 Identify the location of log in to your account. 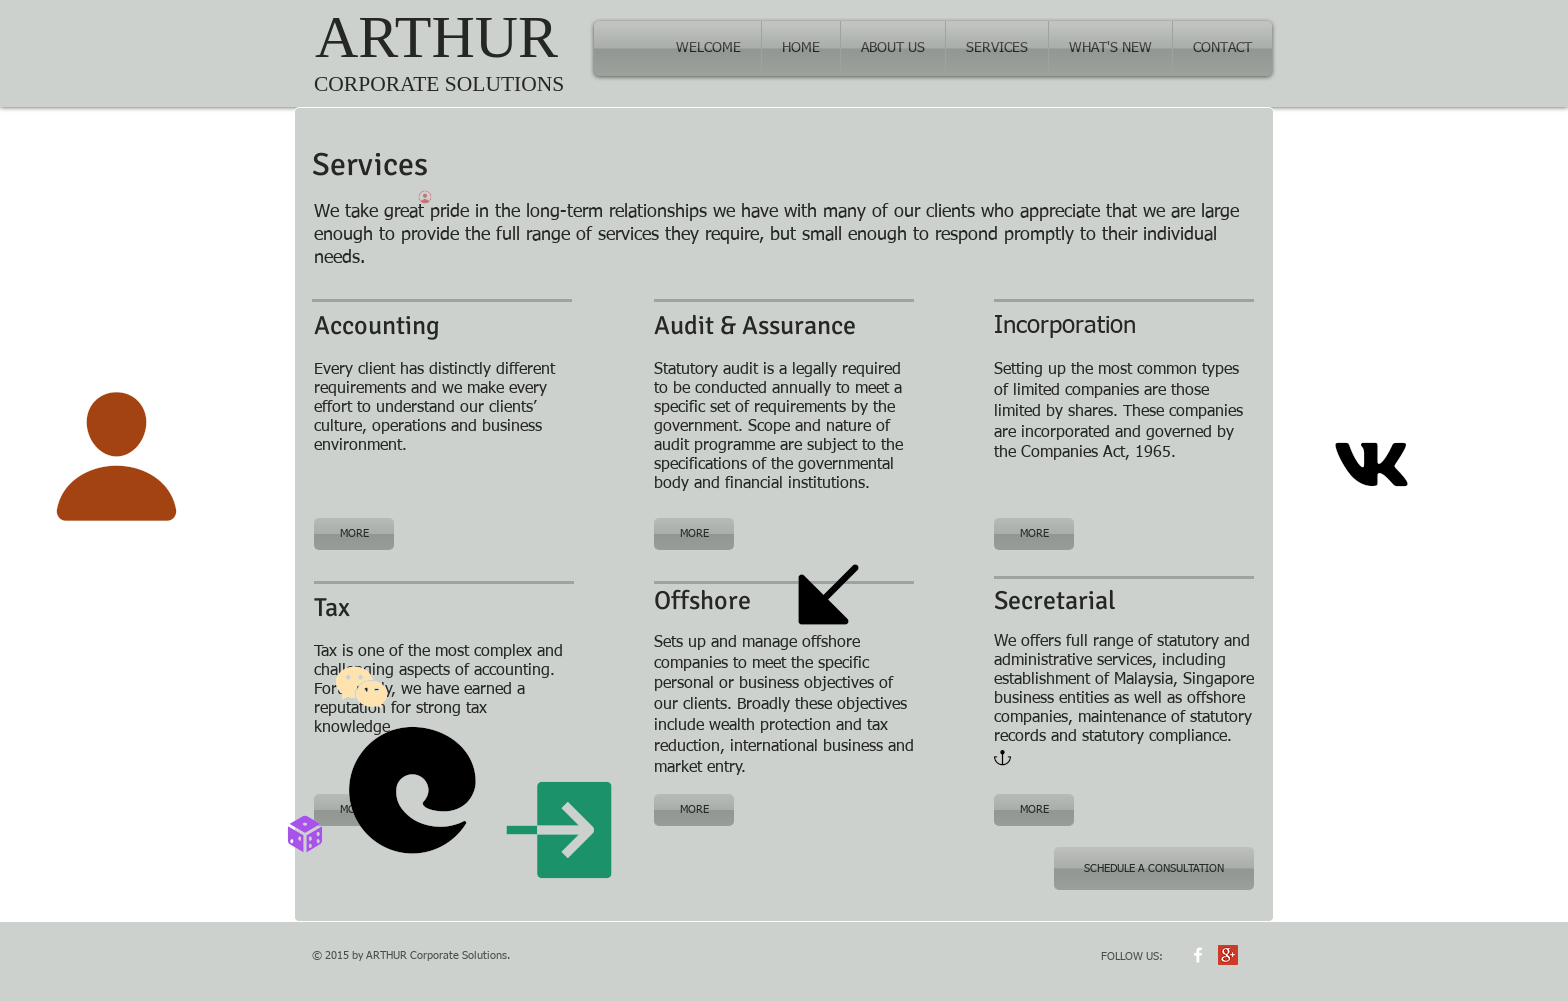
(559, 830).